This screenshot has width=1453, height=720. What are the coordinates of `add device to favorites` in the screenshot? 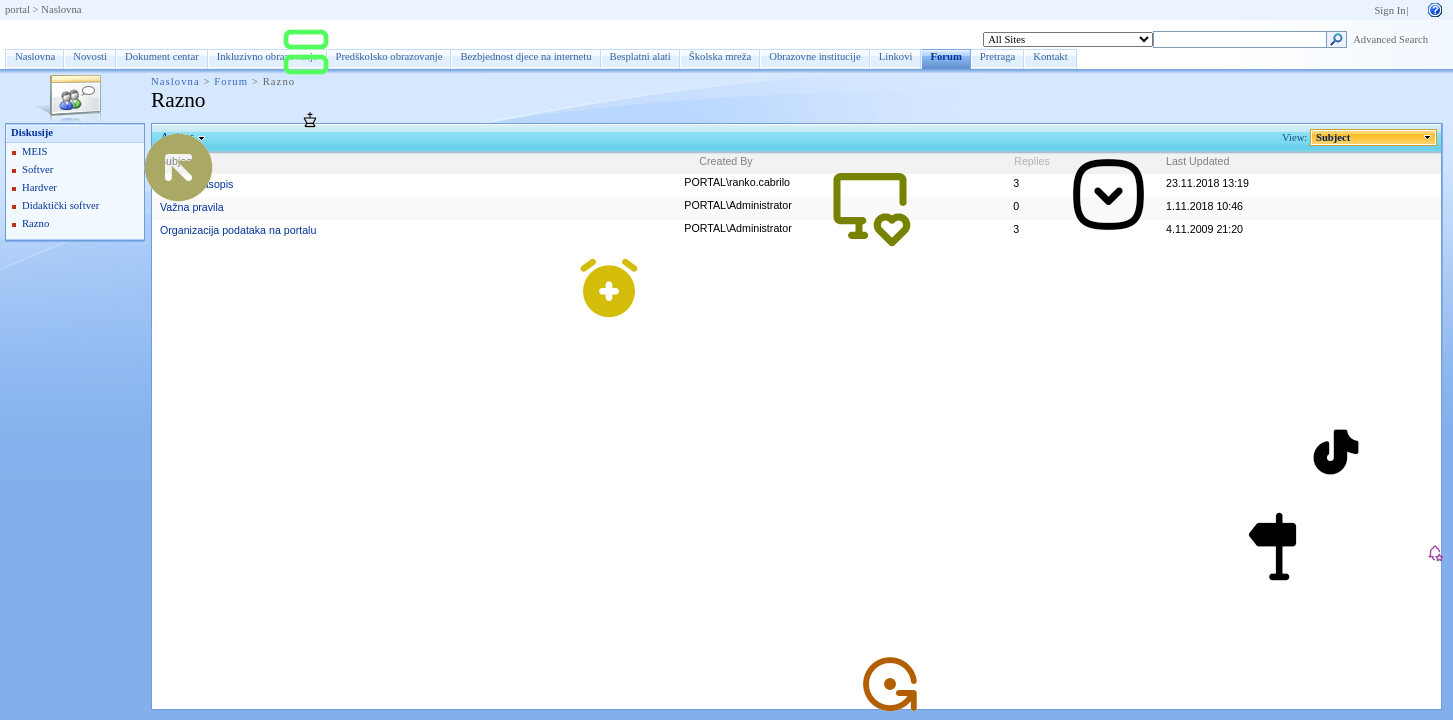 It's located at (870, 206).